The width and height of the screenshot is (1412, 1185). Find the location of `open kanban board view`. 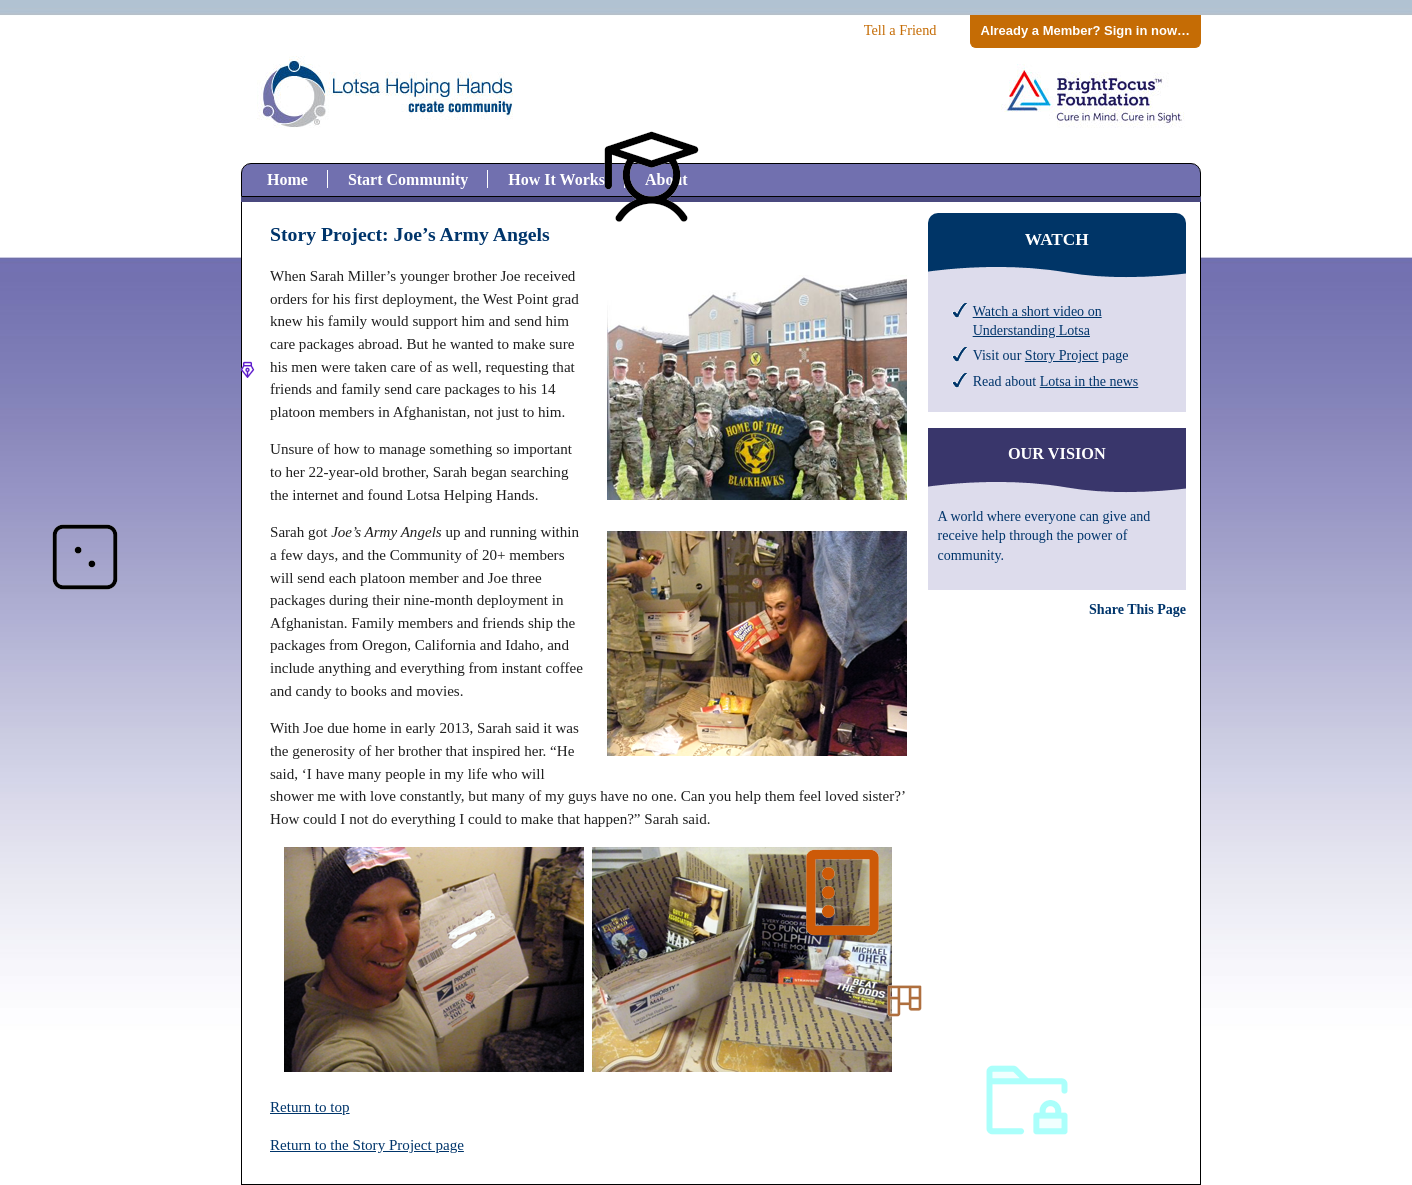

open kanban board view is located at coordinates (904, 999).